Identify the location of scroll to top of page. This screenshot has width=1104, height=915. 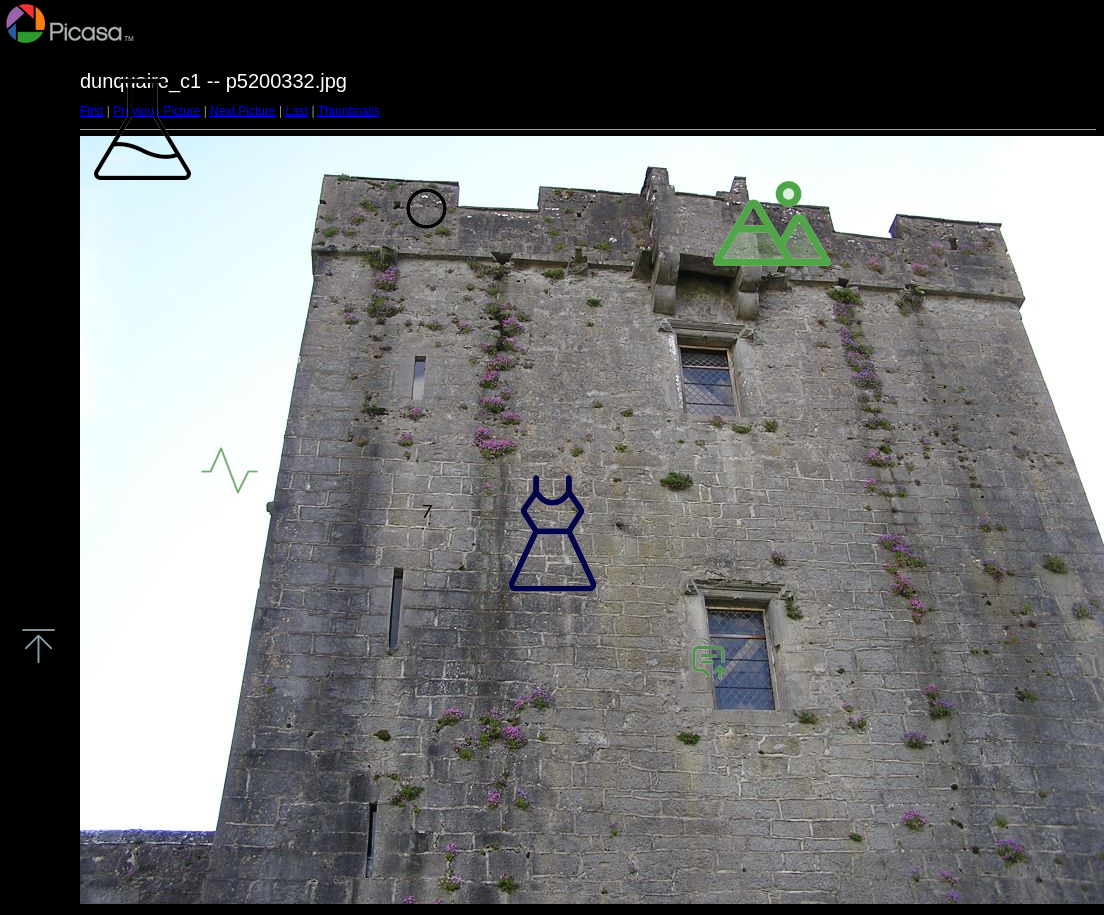
(38, 645).